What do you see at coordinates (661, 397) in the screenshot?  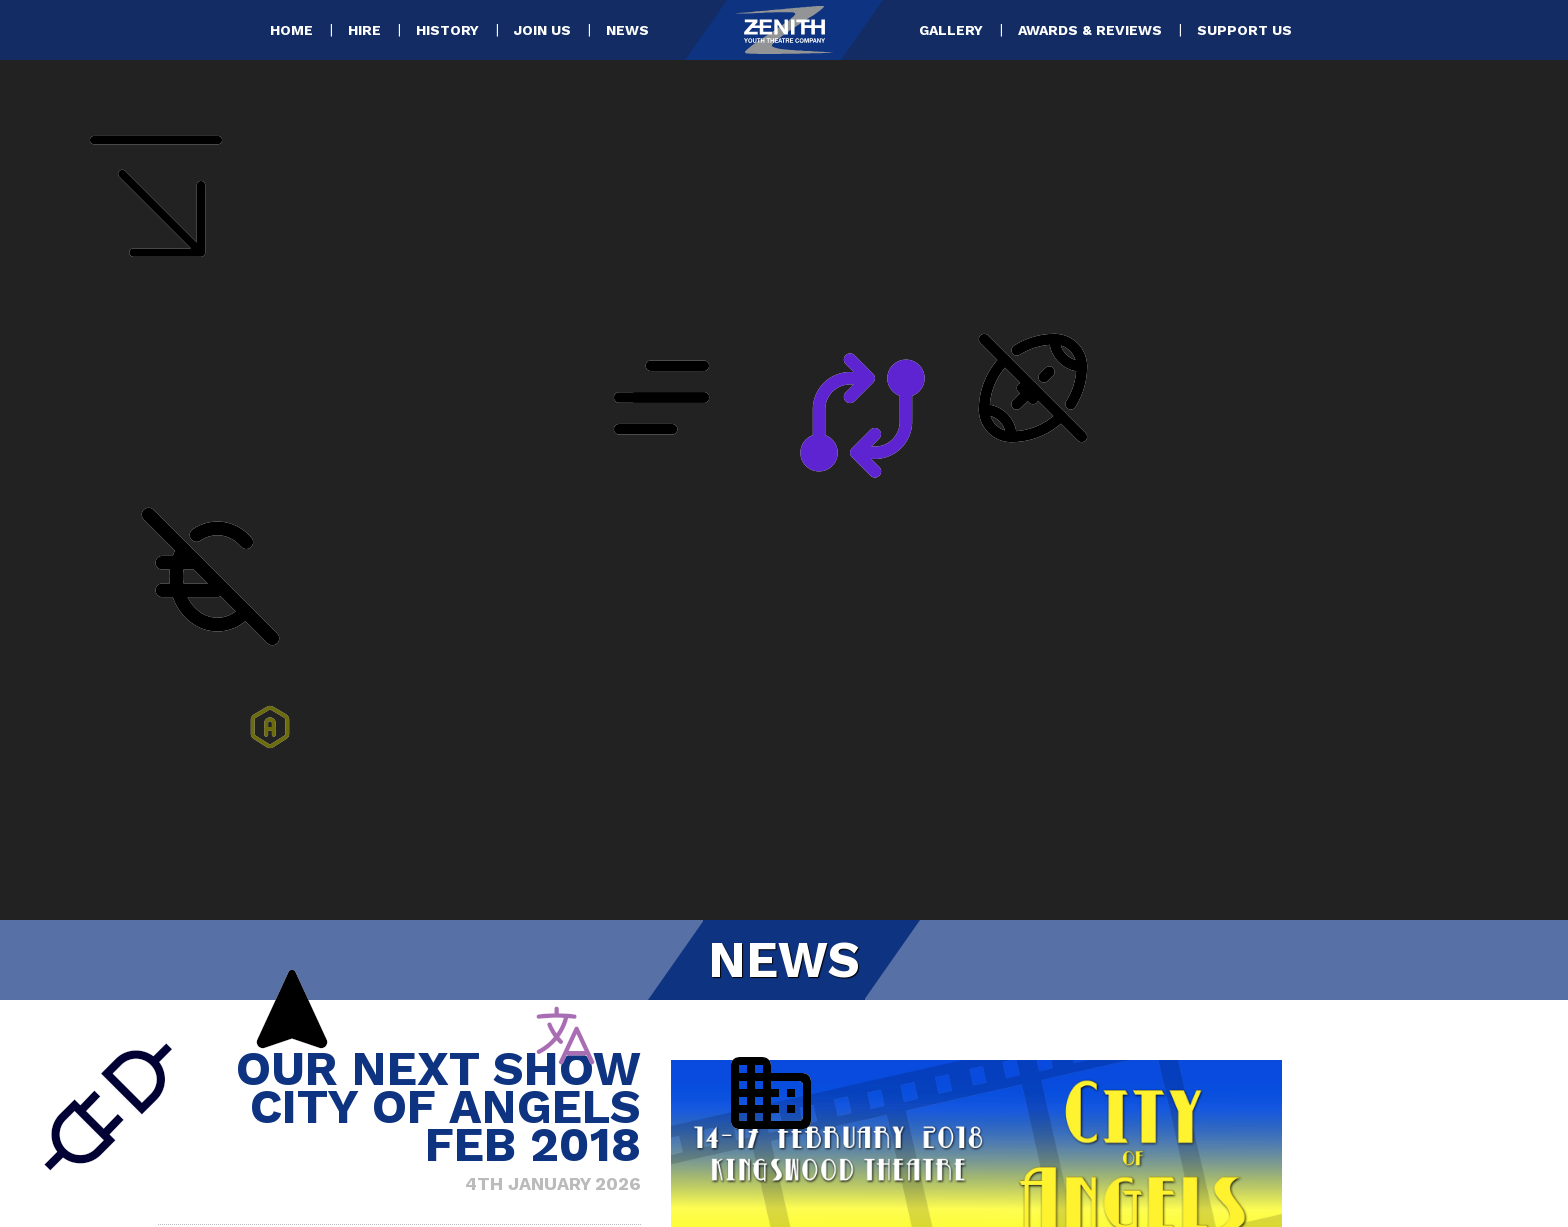 I see `open navigation menu` at bounding box center [661, 397].